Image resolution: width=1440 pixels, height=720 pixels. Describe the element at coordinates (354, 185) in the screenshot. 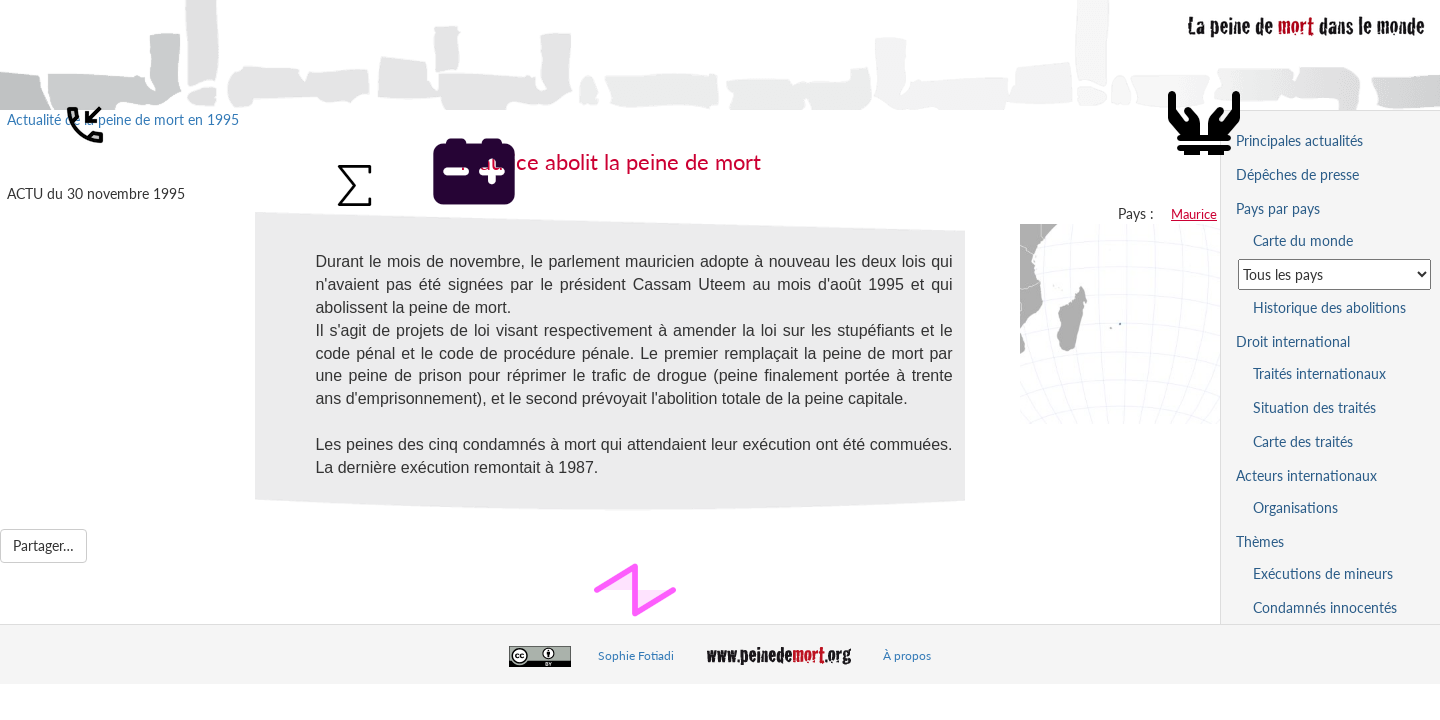

I see `calculate sum or total` at that location.